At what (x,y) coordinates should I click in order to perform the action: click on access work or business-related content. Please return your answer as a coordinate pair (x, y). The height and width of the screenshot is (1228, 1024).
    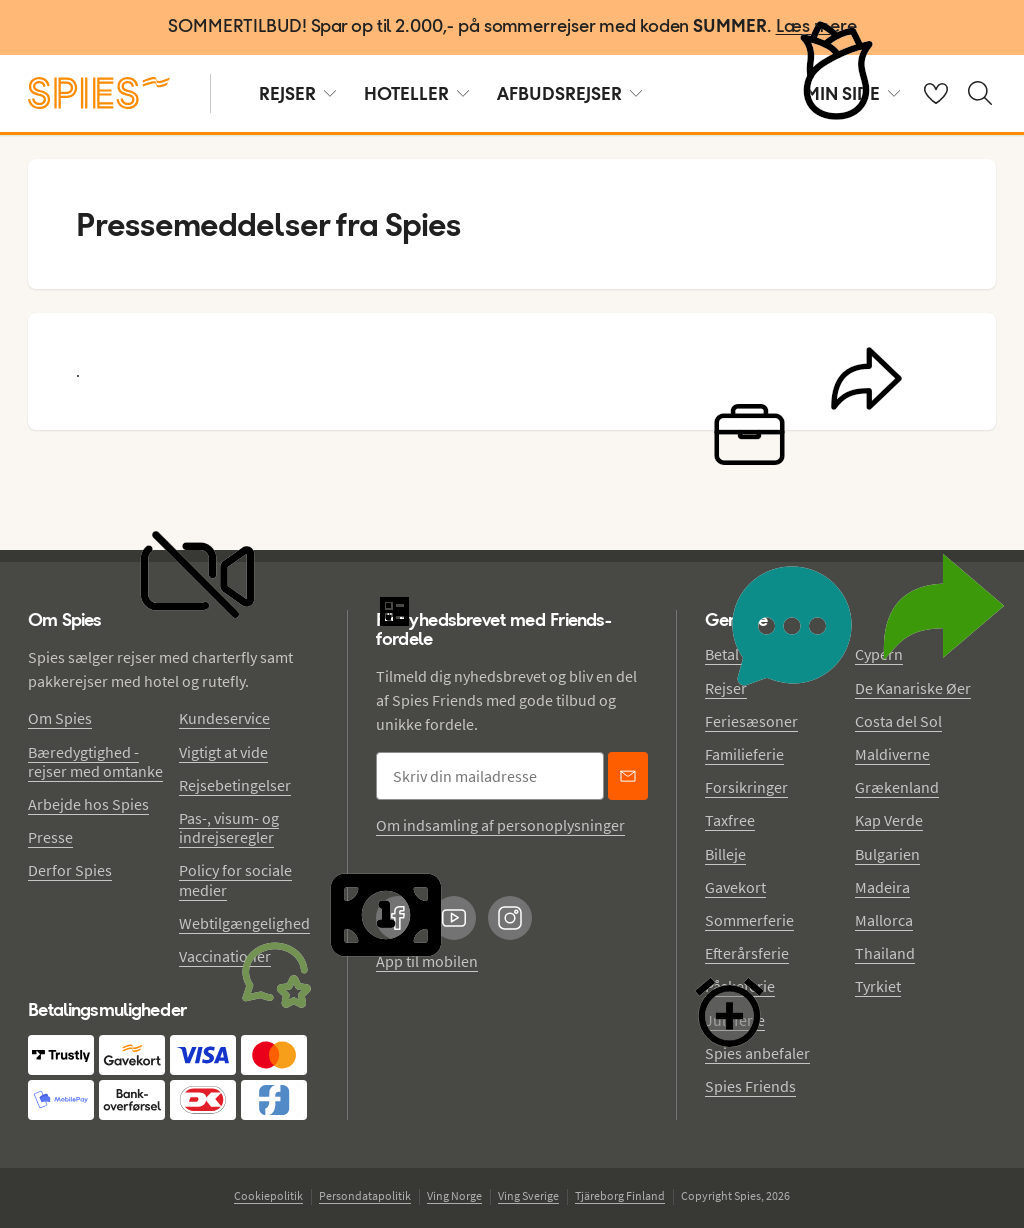
    Looking at the image, I should click on (749, 434).